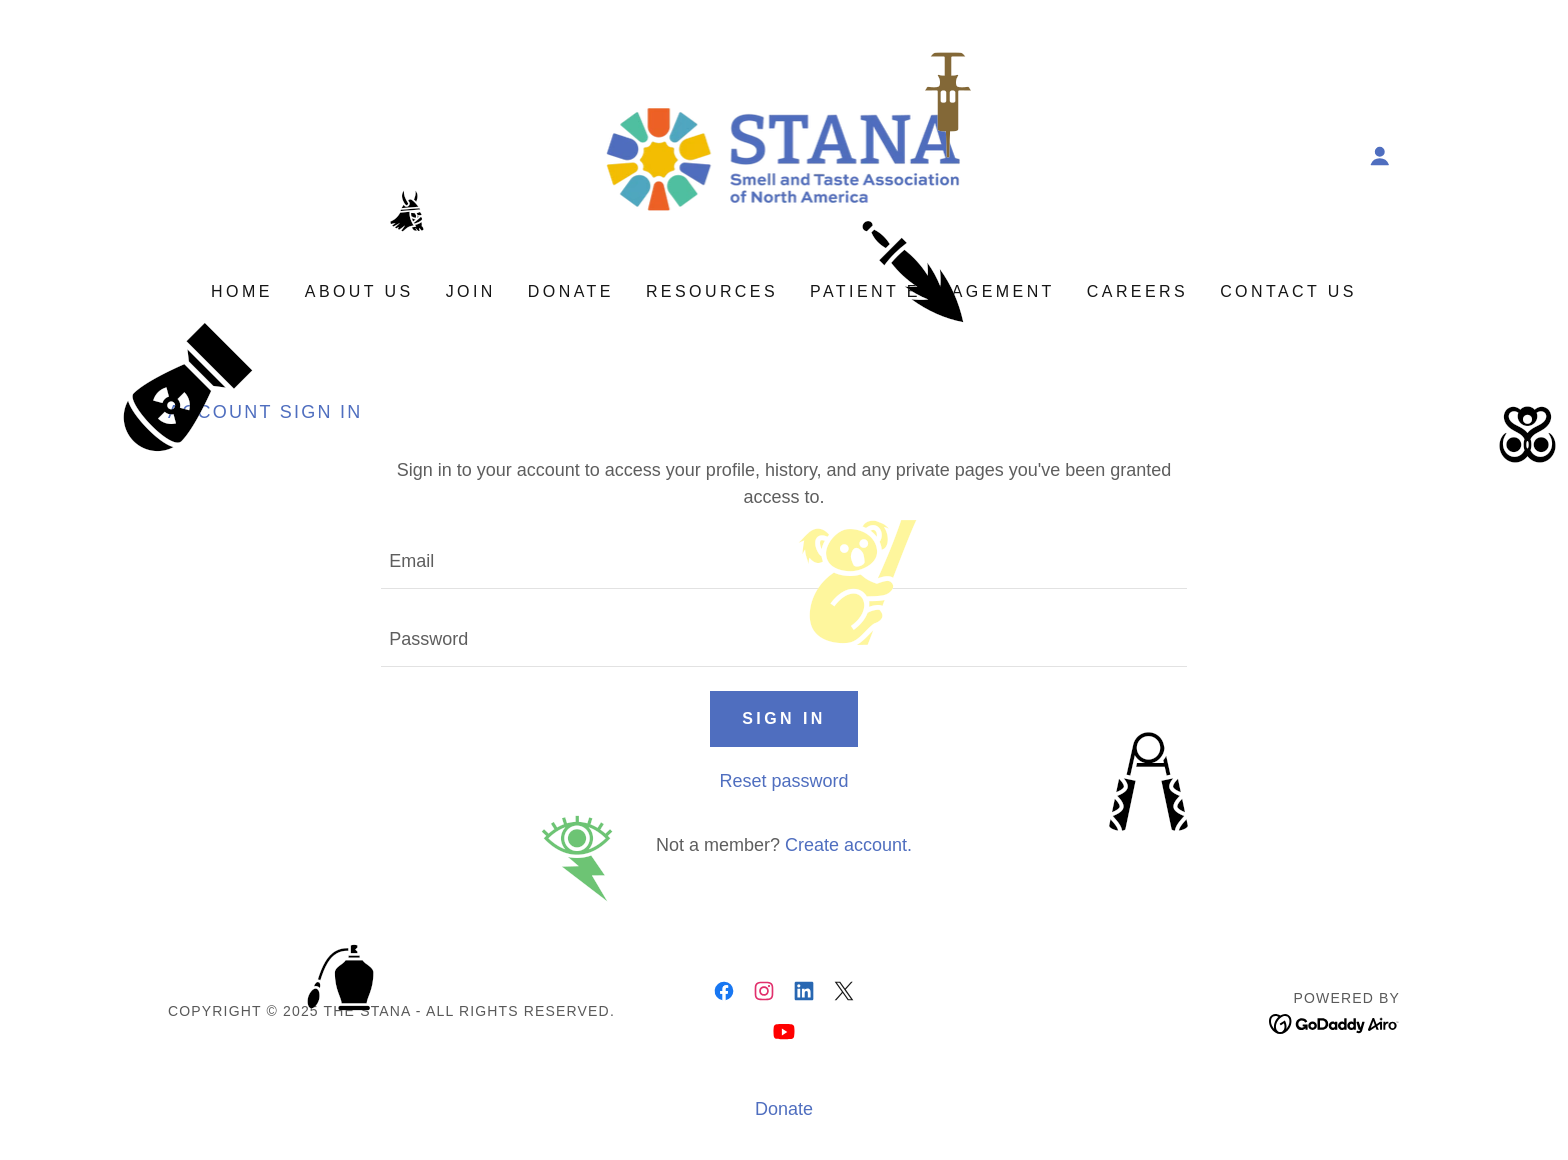 The image size is (1568, 1160). I want to click on nuclear bomb or atomic weapon icon, so click(188, 387).